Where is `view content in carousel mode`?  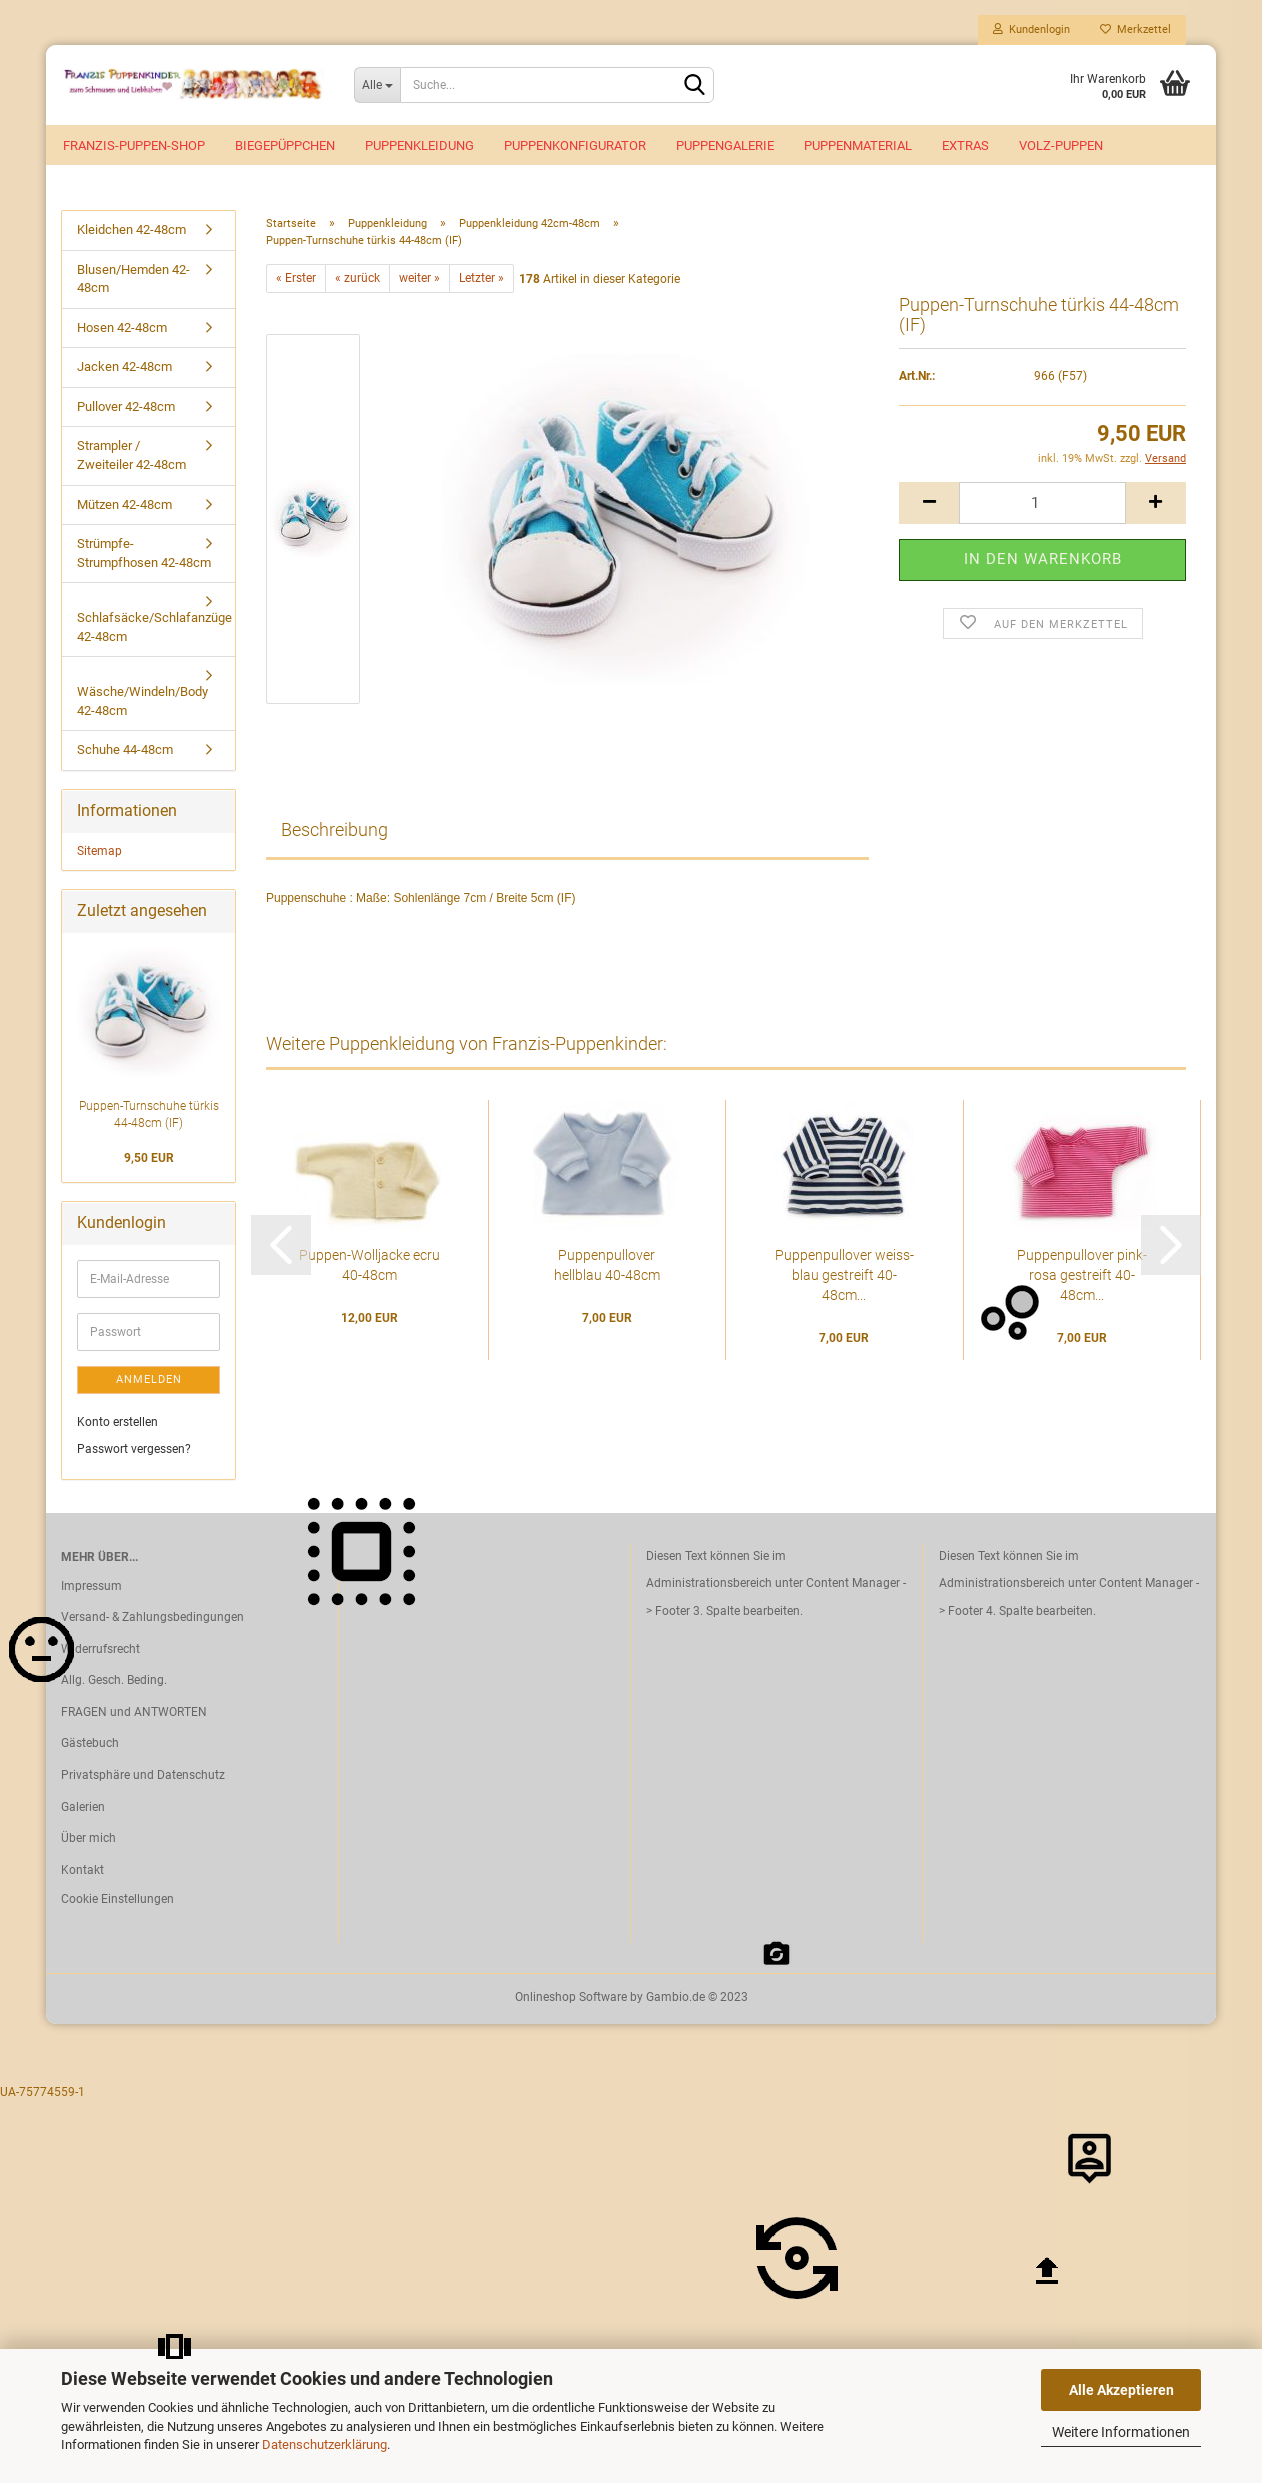
view content in carousel mode is located at coordinates (174, 2347).